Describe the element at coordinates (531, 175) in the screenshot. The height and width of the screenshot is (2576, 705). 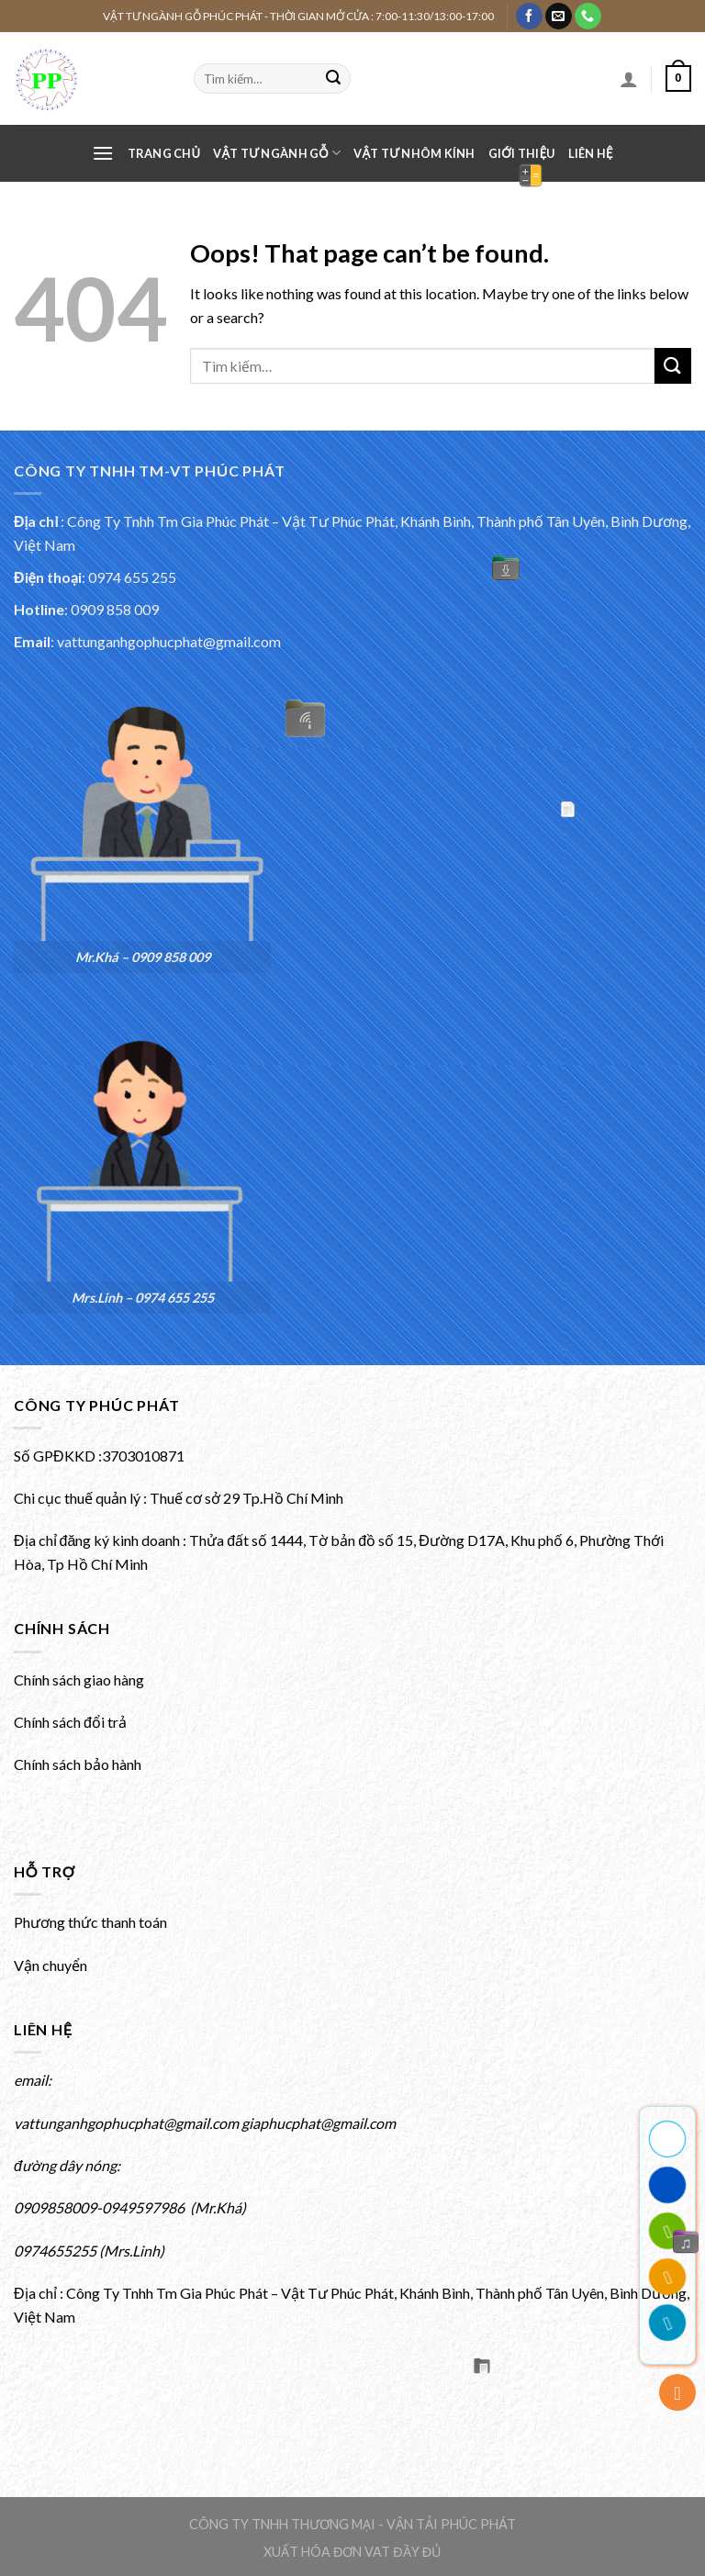
I see `open the calculator app` at that location.